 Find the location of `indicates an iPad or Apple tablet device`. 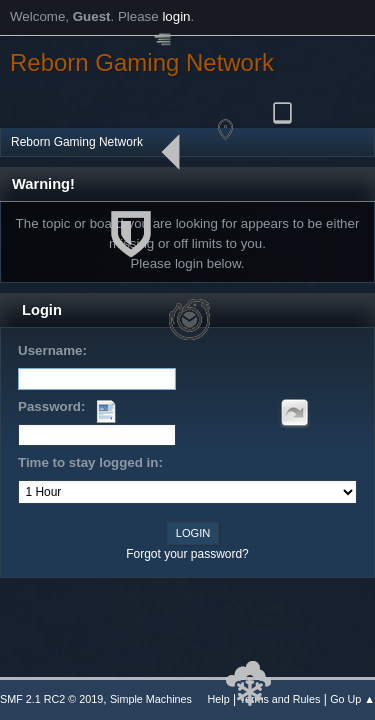

indicates an iPad or Apple tablet device is located at coordinates (284, 113).